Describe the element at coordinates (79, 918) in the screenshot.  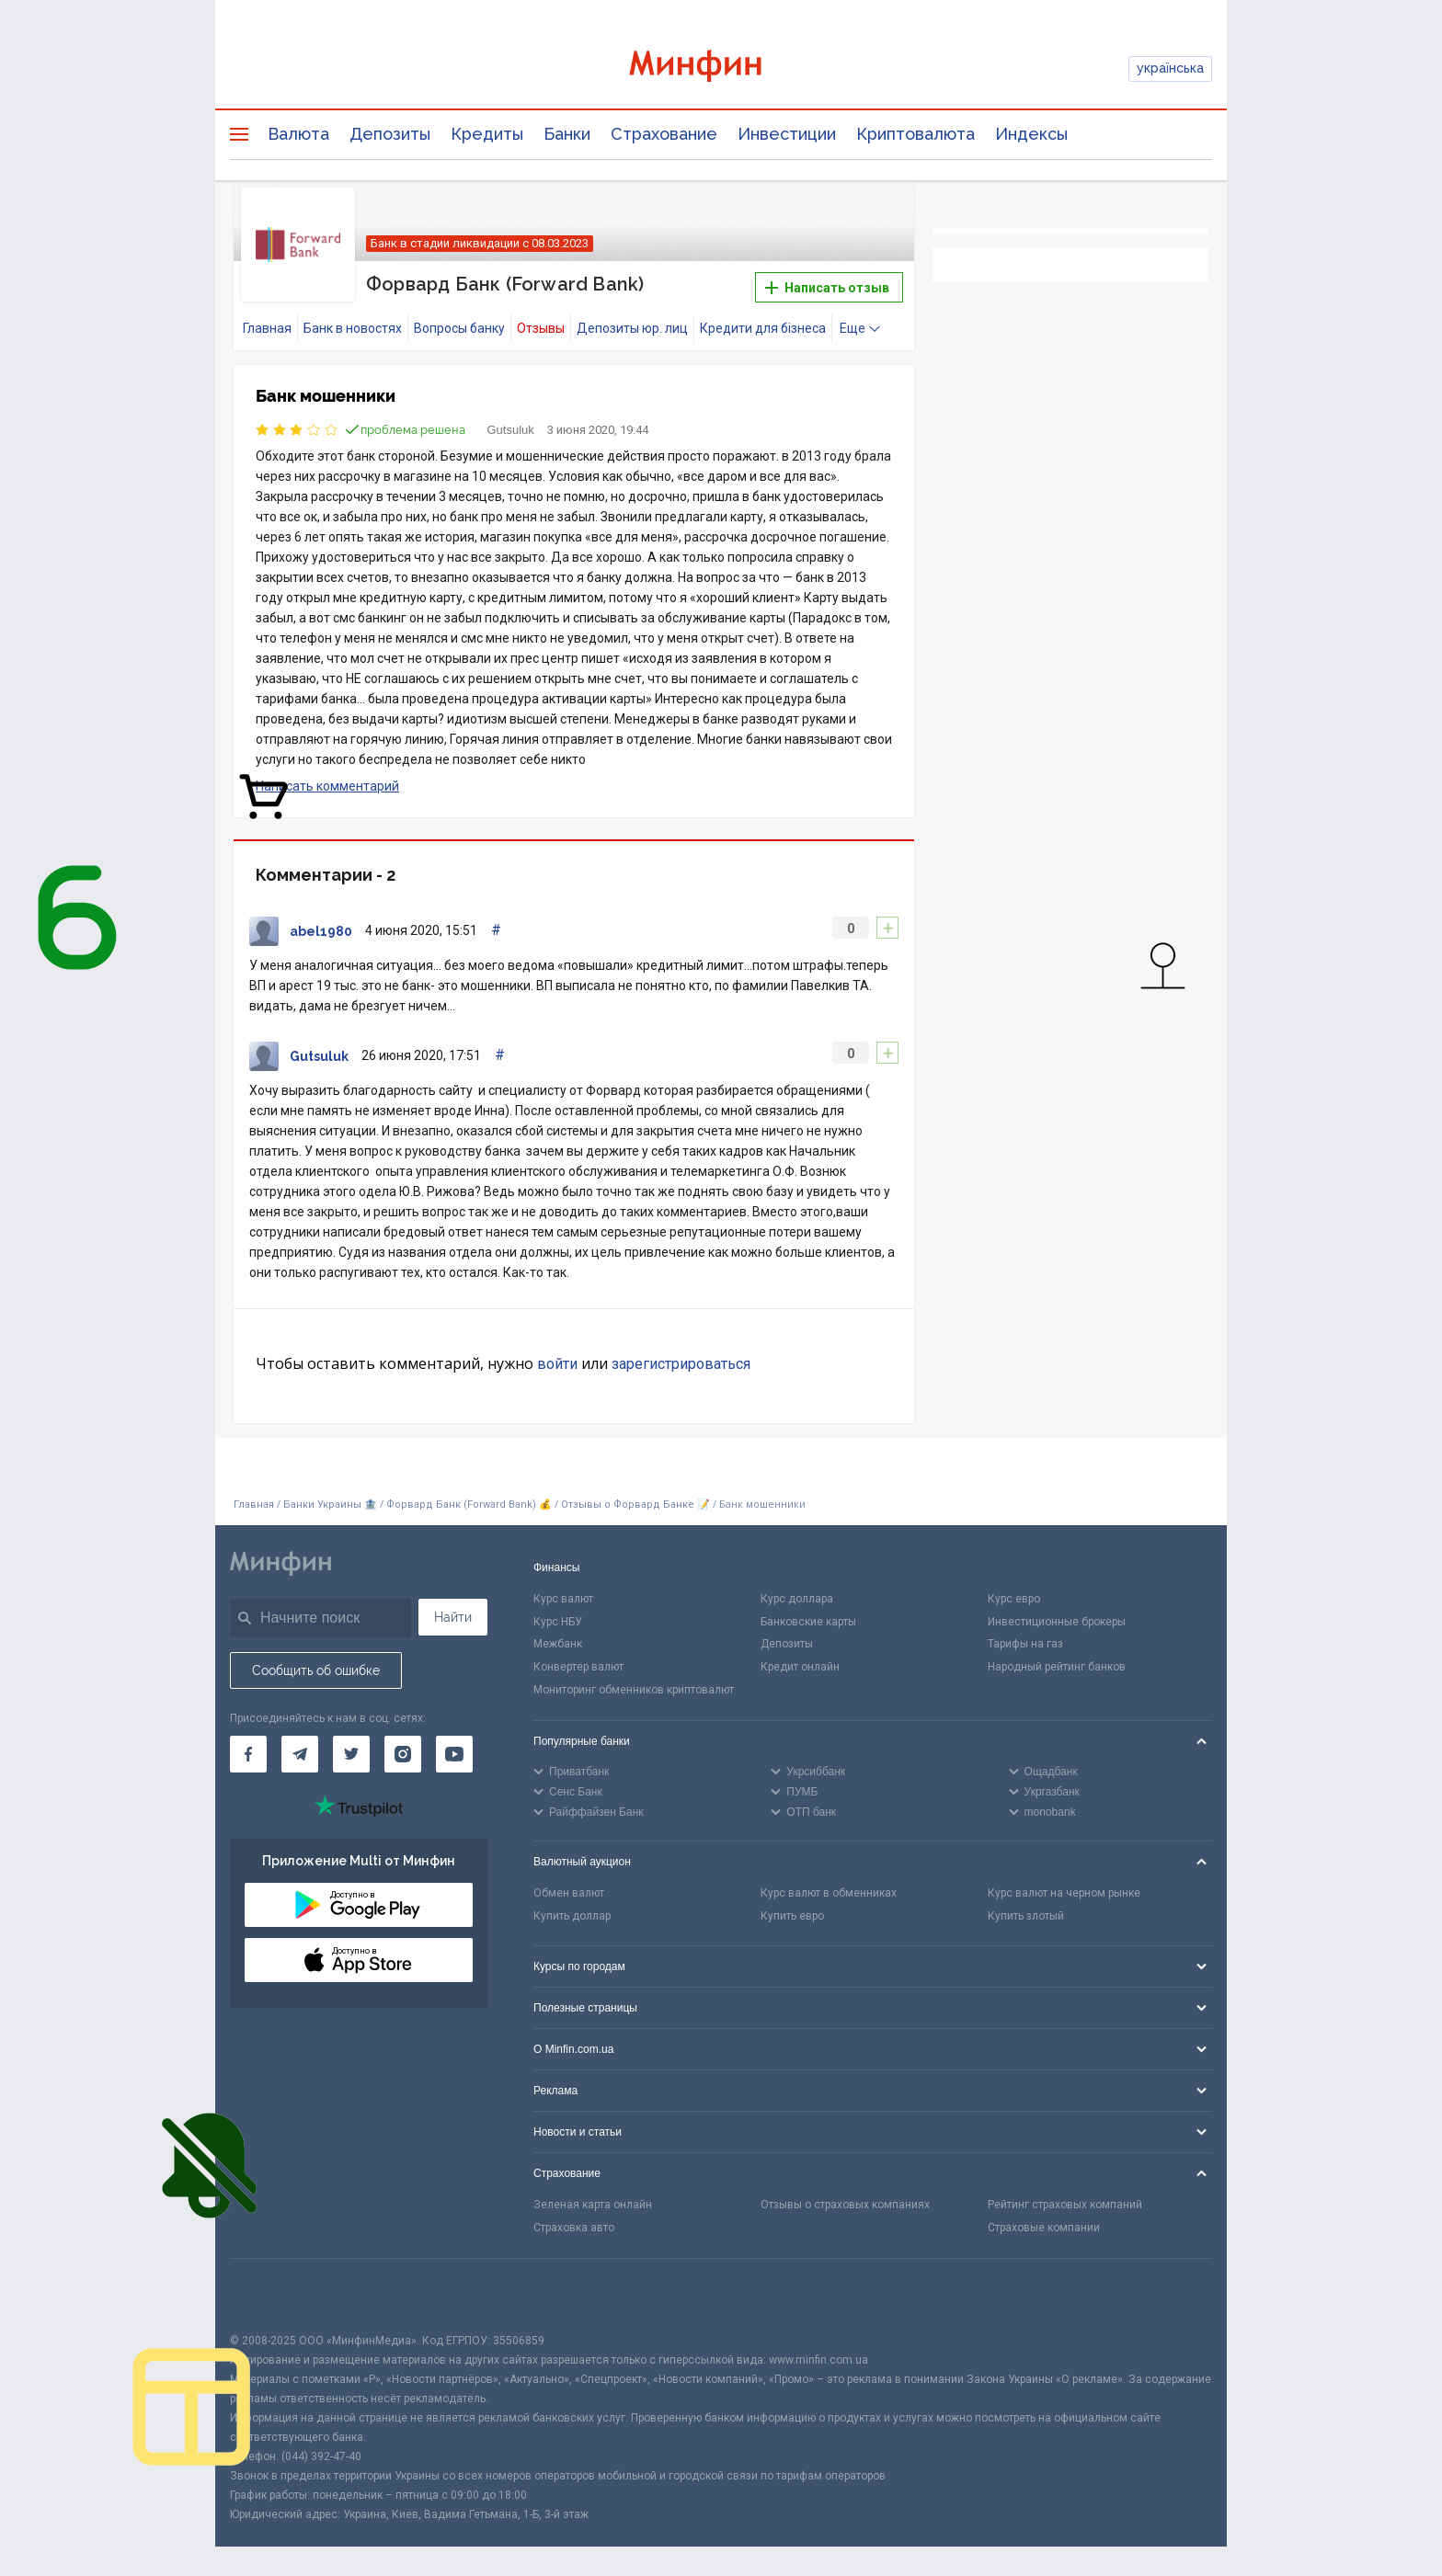
I see `indicates the number six in a list or count` at that location.